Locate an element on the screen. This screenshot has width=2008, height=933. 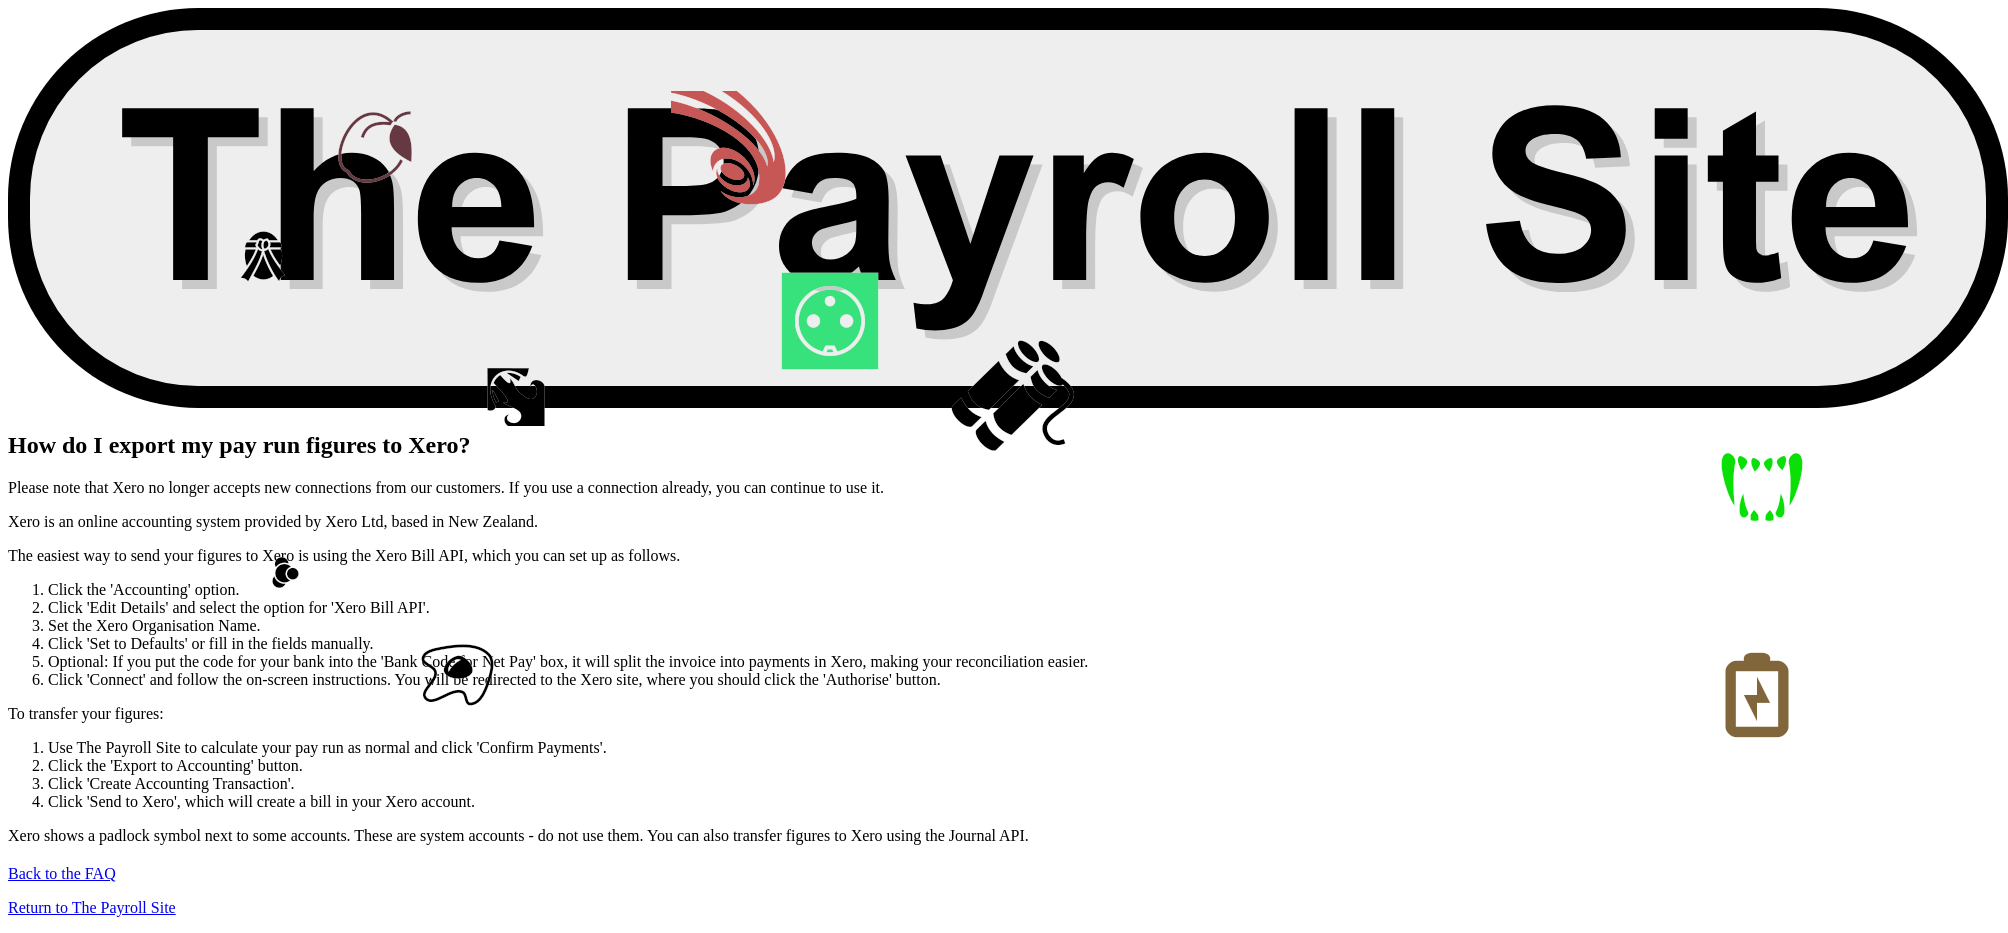
indicates electrical outlet or power source location is located at coordinates (830, 321).